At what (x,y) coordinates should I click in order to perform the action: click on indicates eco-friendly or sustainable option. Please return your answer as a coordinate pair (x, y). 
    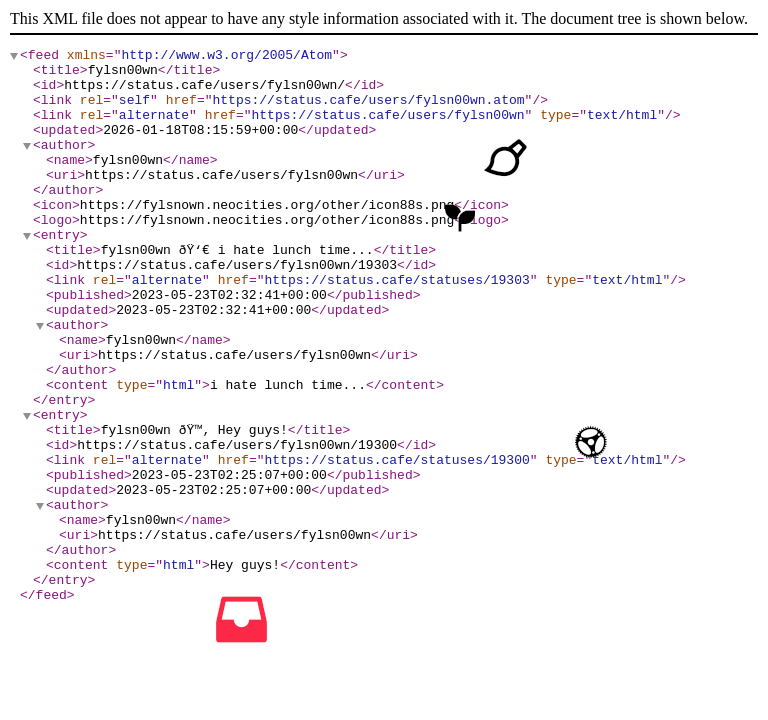
    Looking at the image, I should click on (460, 218).